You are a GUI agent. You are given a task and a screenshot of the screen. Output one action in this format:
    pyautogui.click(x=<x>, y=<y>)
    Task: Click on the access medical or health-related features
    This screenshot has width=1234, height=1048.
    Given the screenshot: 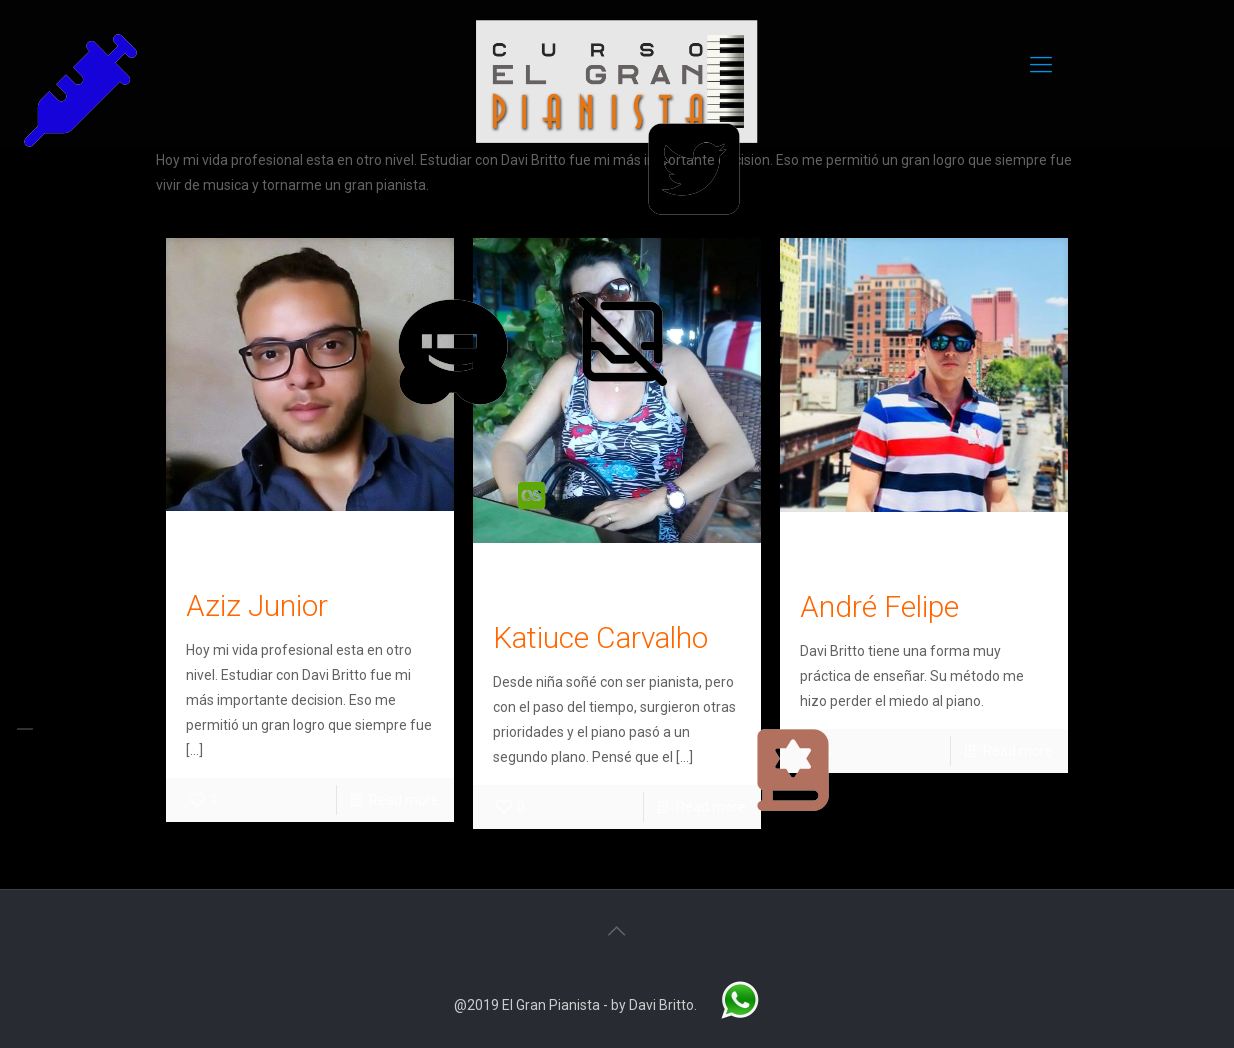 What is the action you would take?
    pyautogui.click(x=78, y=93)
    